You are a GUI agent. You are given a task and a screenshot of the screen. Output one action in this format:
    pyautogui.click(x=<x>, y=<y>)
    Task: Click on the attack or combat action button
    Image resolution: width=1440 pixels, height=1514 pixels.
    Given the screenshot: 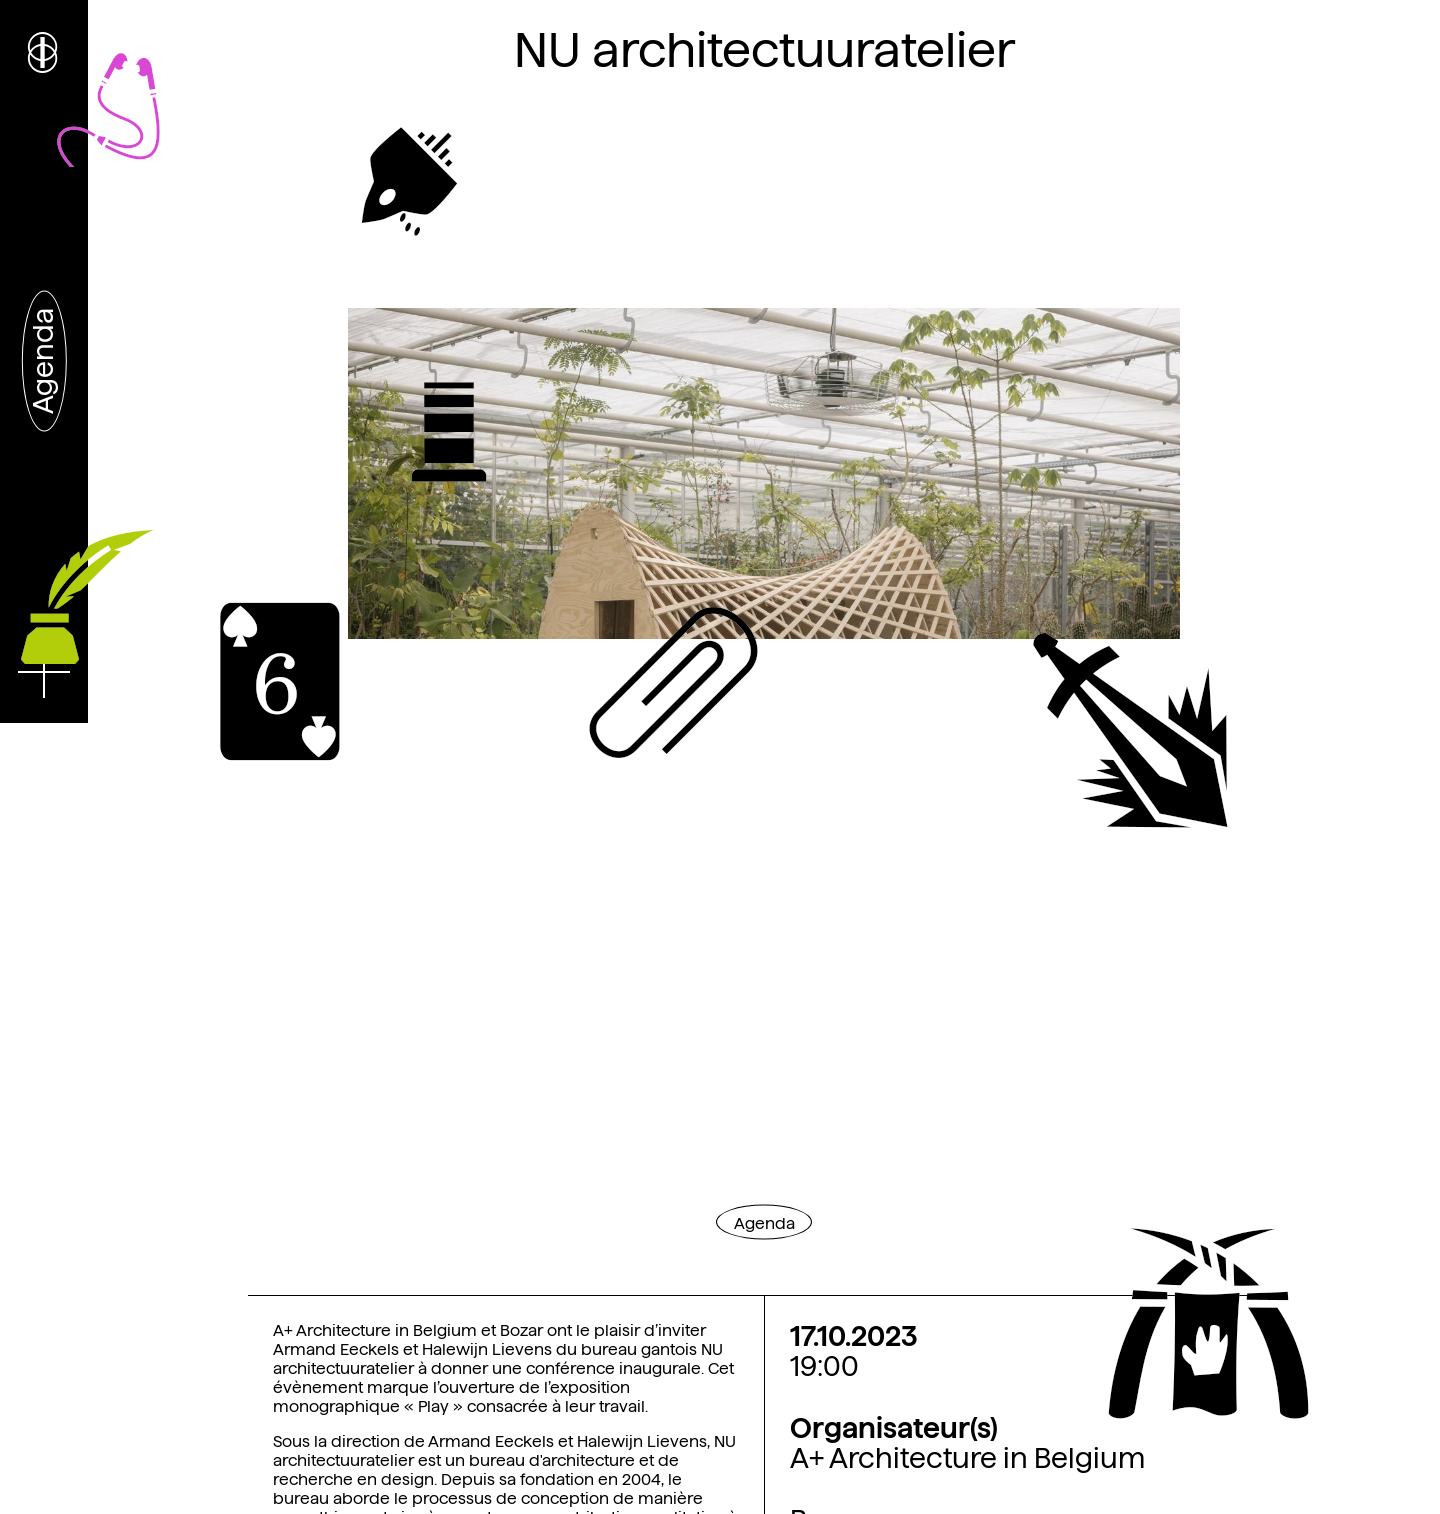 What is the action you would take?
    pyautogui.click(x=1131, y=731)
    